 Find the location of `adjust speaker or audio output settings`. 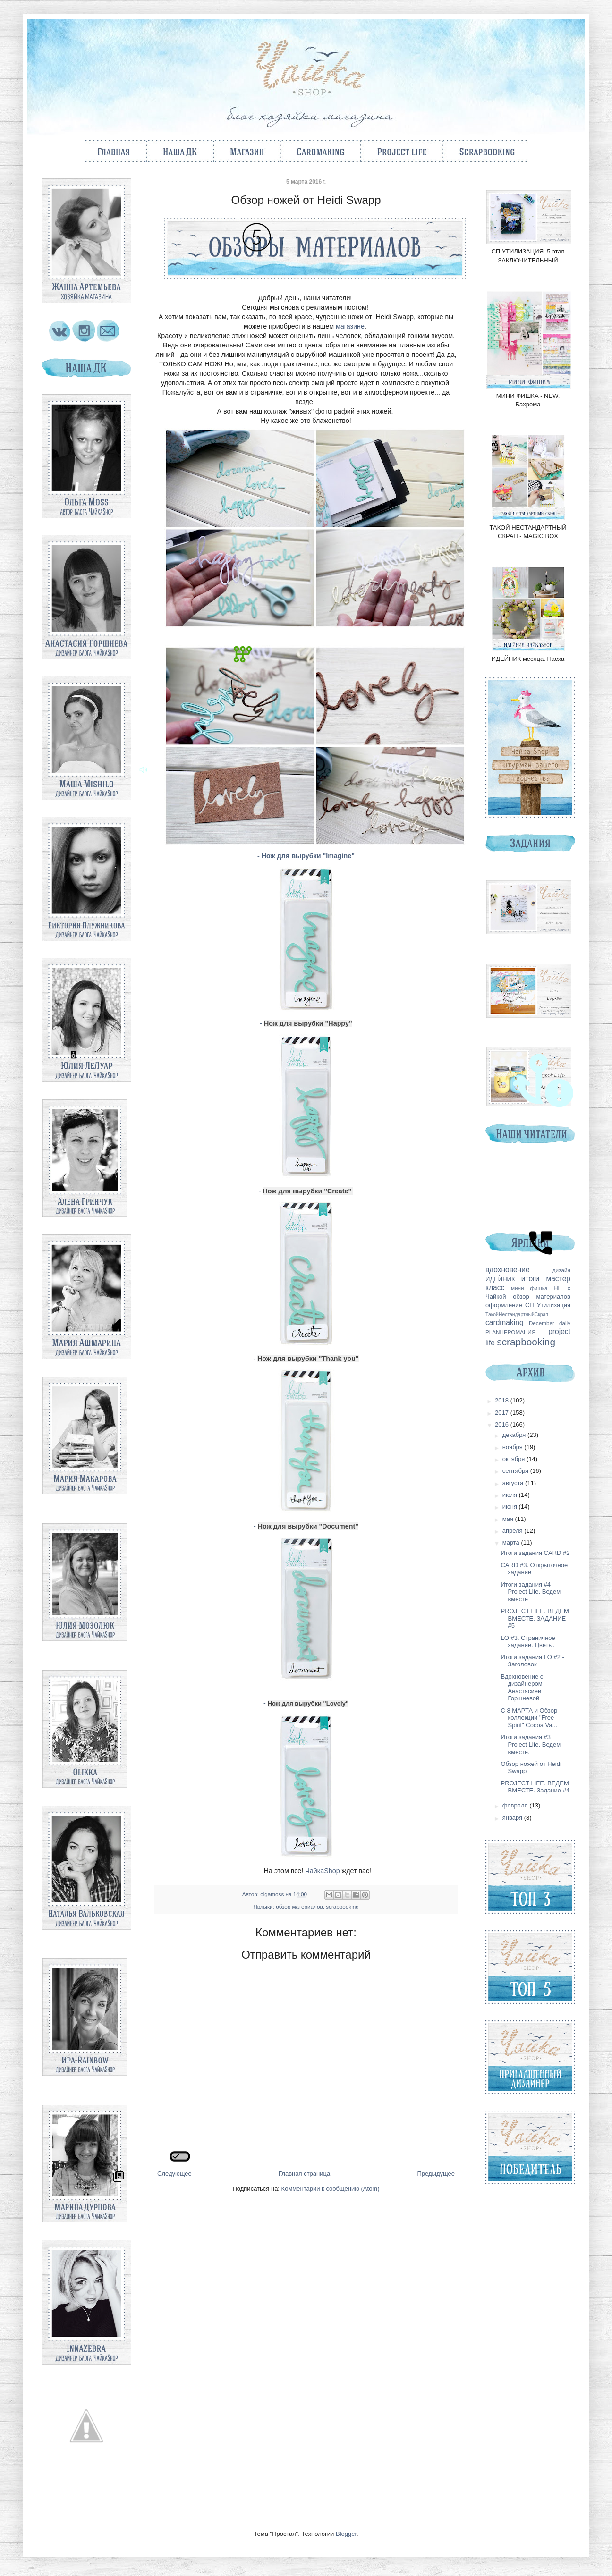

adjust speaker or audio output settings is located at coordinates (73, 1055).